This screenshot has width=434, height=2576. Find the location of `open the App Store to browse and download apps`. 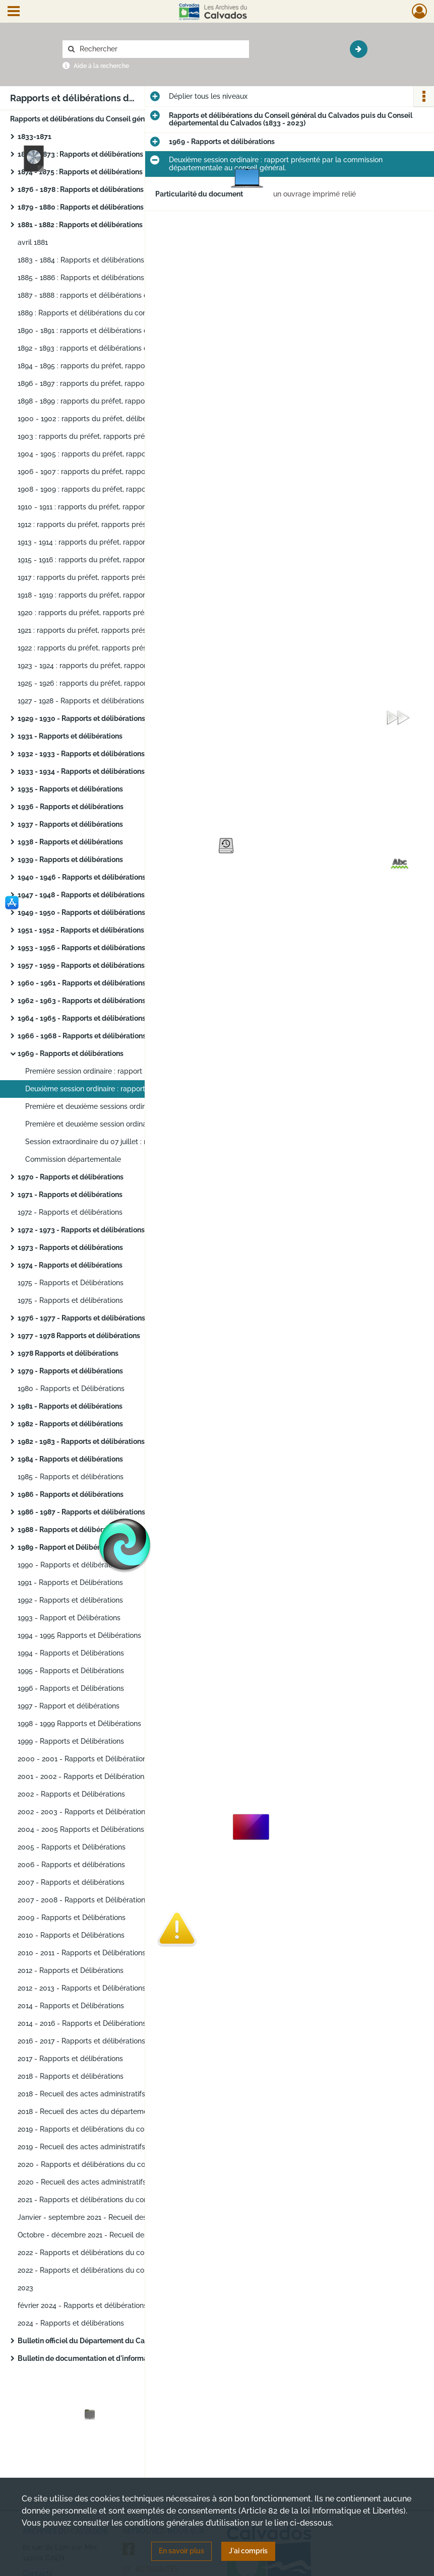

open the App Store to browse and download apps is located at coordinates (12, 902).